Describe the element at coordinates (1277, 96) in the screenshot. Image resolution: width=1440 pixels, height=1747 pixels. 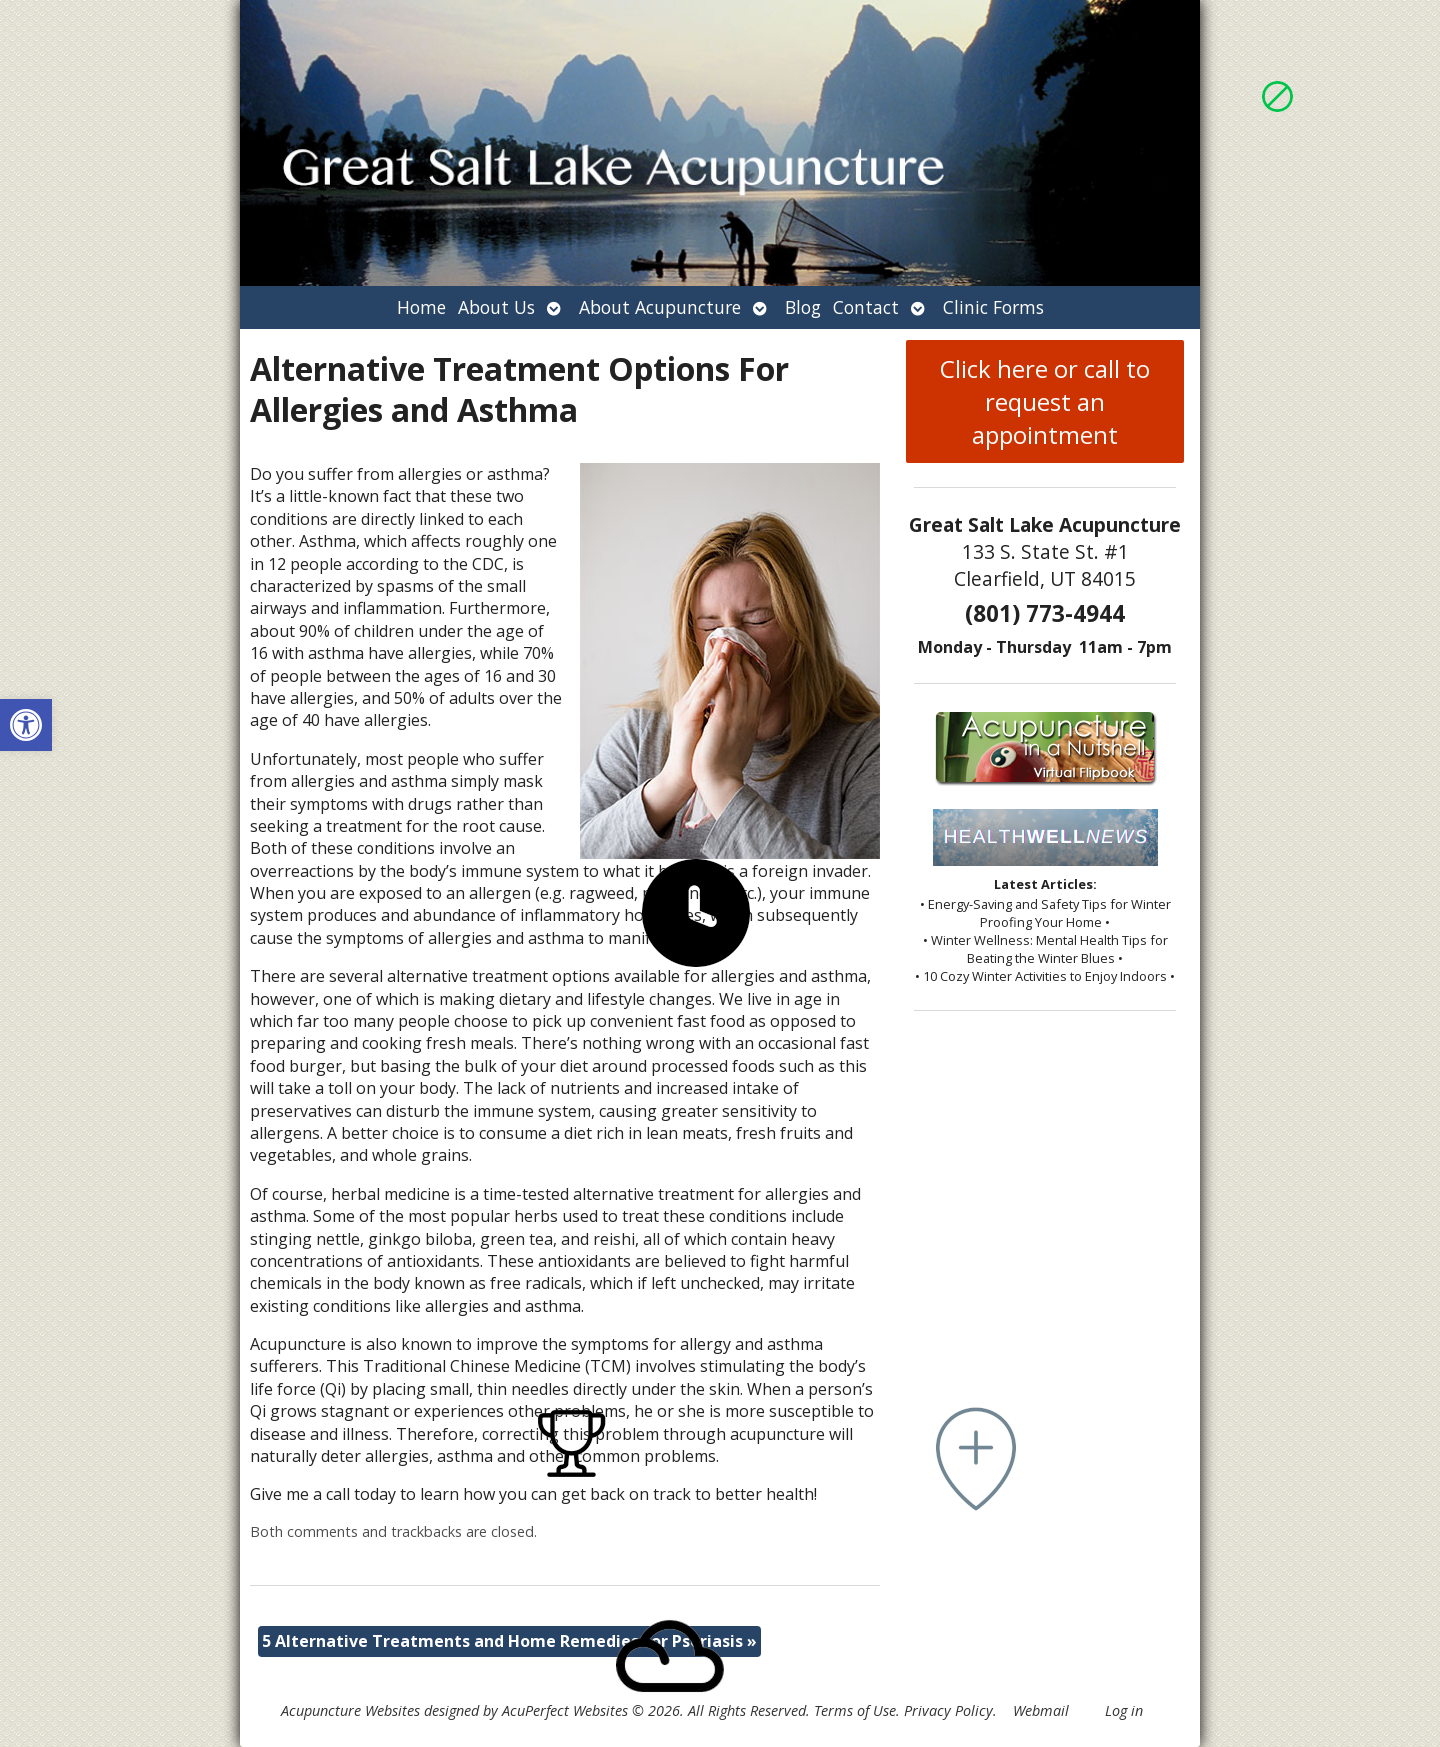
I see `indicates a blocked or prohibited action` at that location.